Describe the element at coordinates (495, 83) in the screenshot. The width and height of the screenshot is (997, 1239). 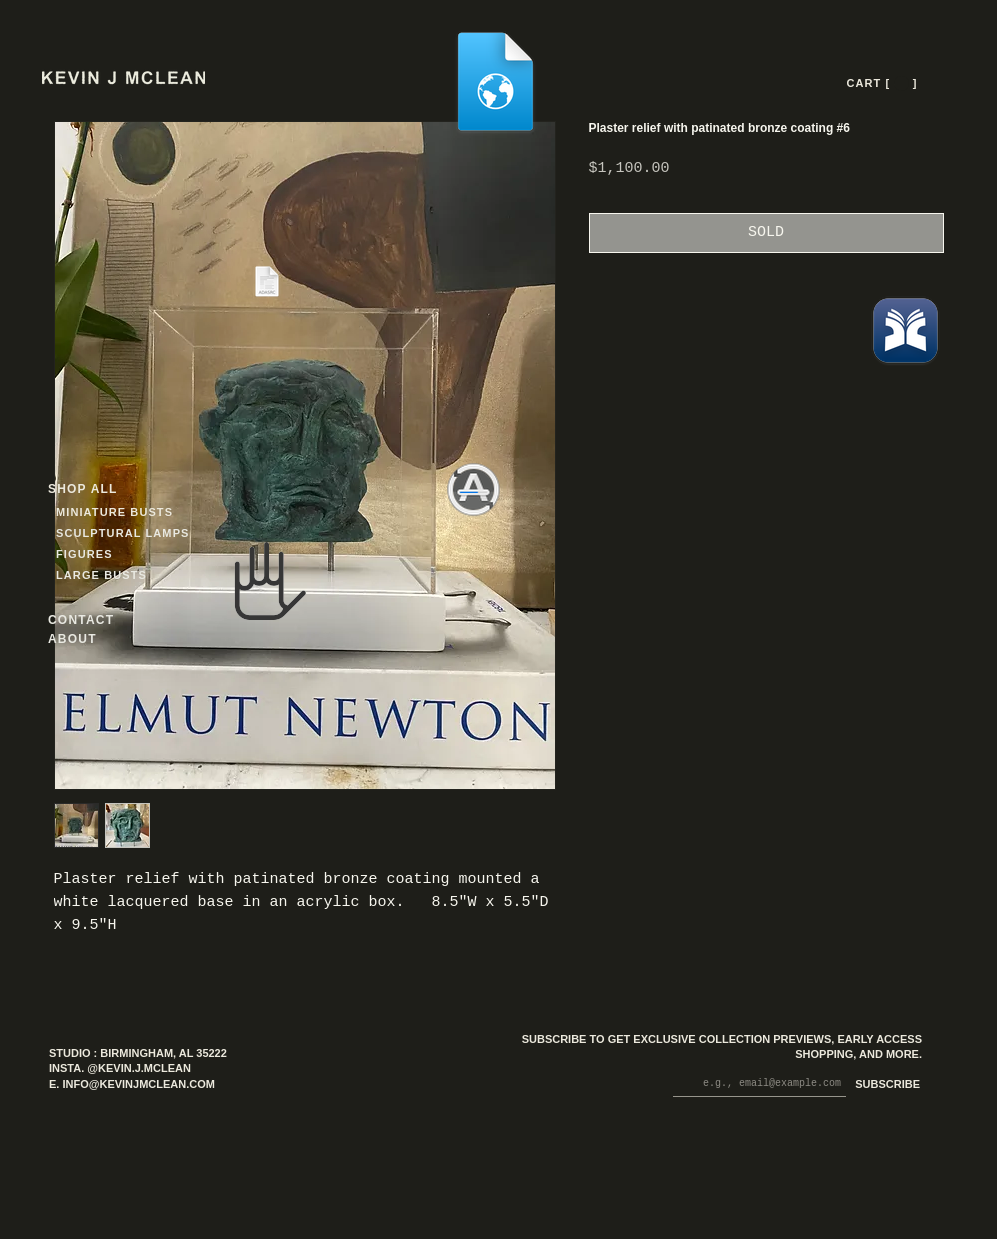
I see `a marble globe or geographic data file` at that location.